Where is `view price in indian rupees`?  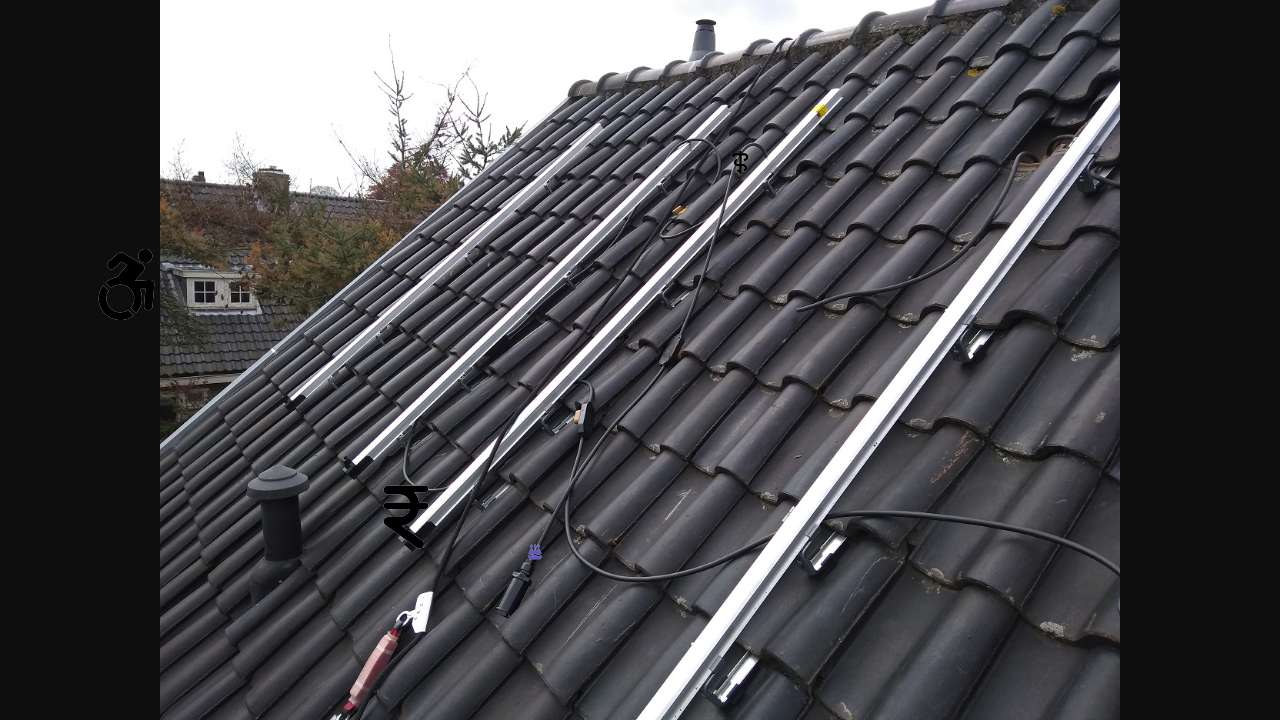
view price in indian rupees is located at coordinates (406, 517).